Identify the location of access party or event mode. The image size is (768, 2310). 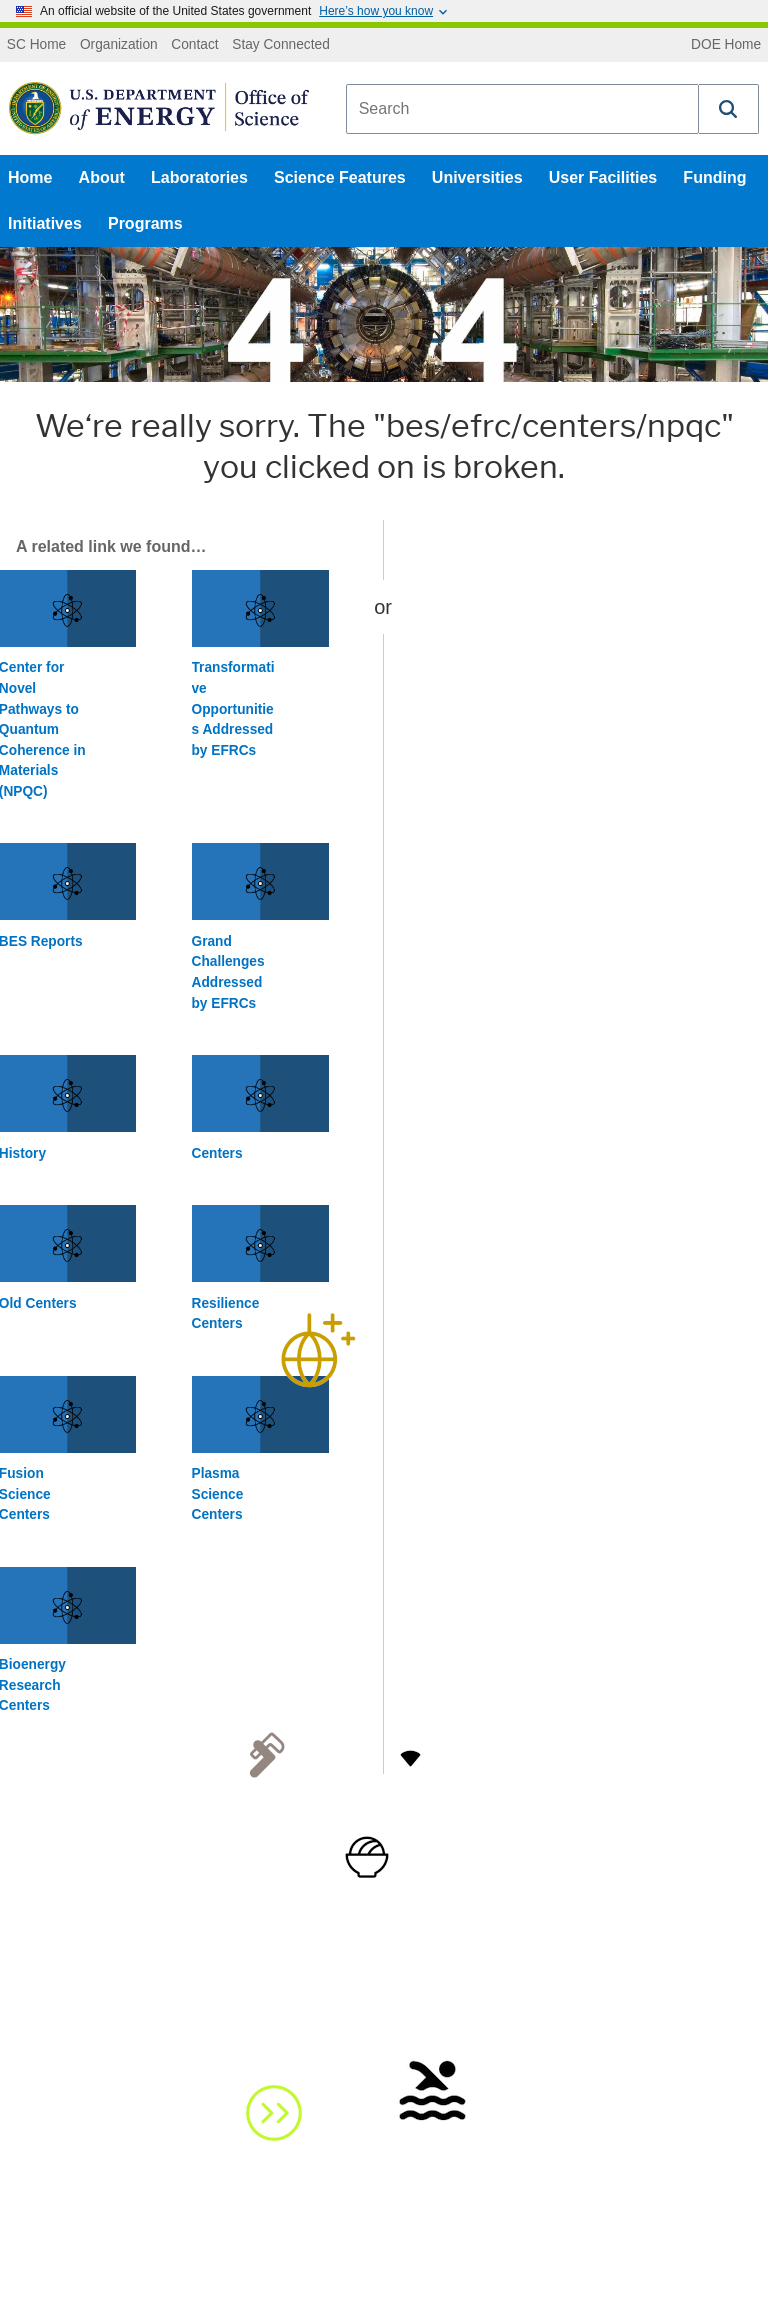
(314, 1351).